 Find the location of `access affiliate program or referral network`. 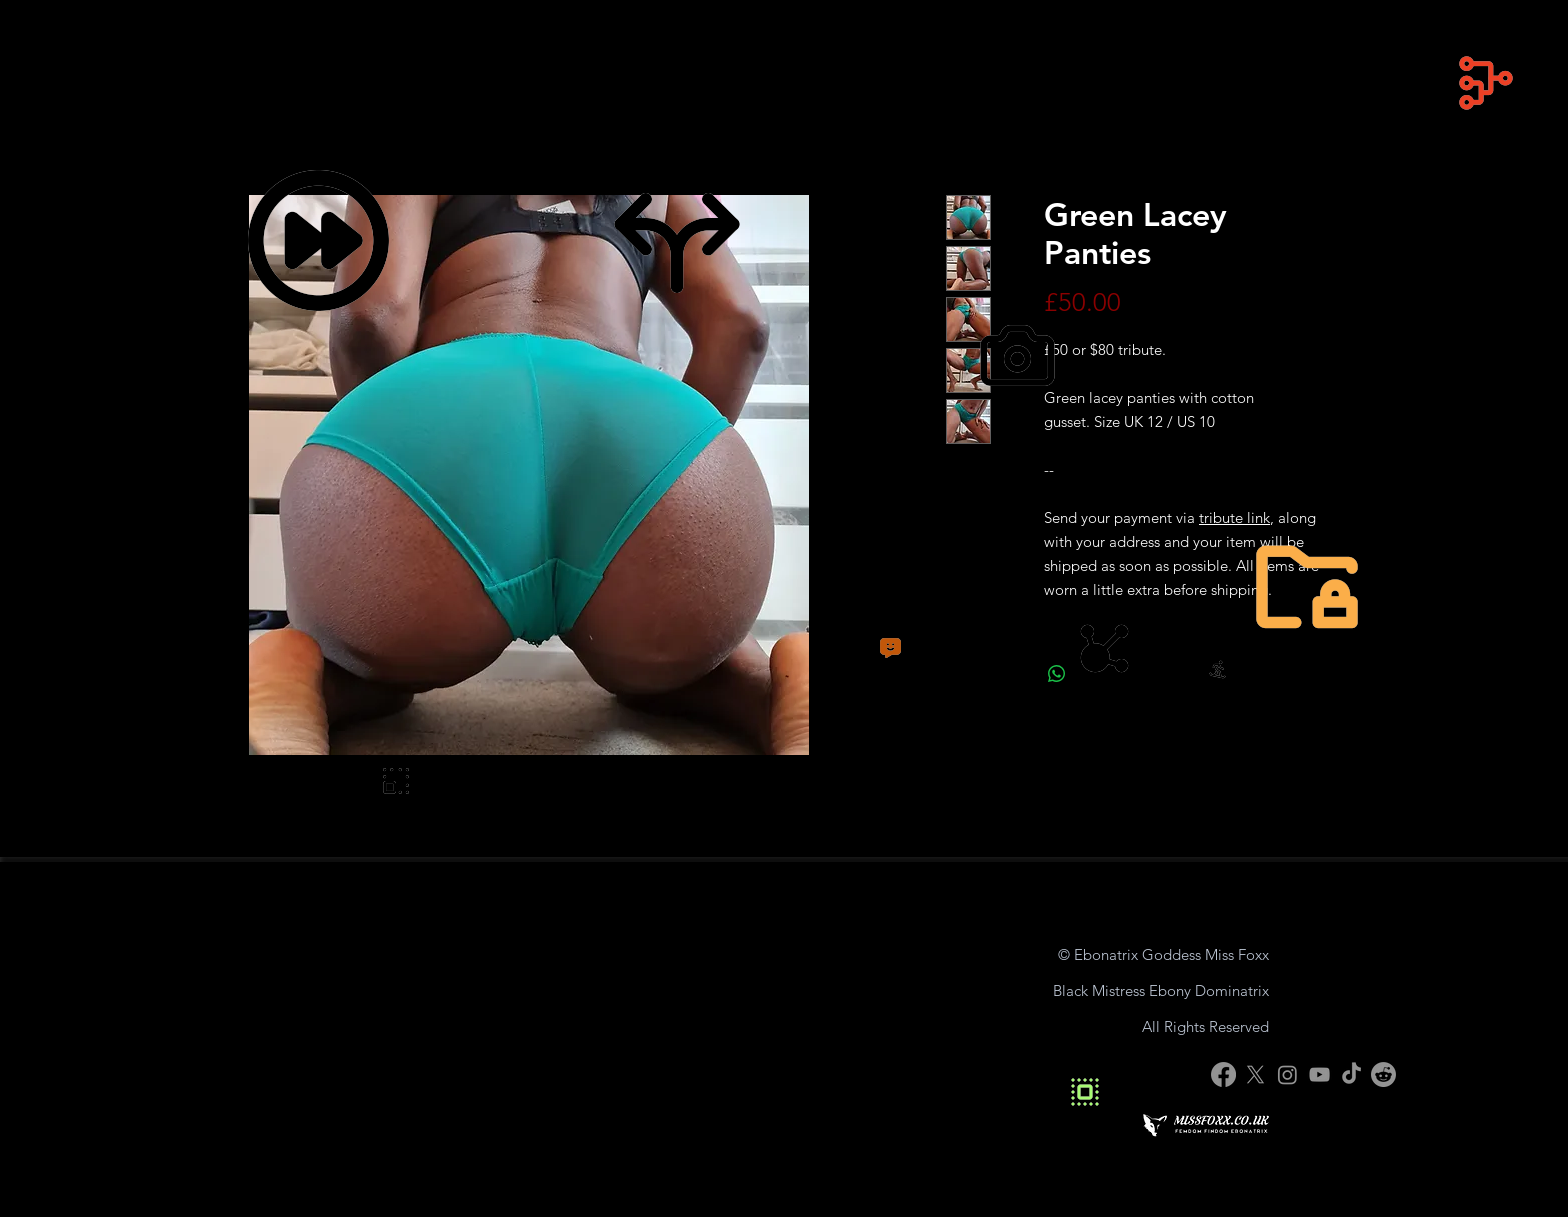

access affiliate program or referral network is located at coordinates (1104, 648).